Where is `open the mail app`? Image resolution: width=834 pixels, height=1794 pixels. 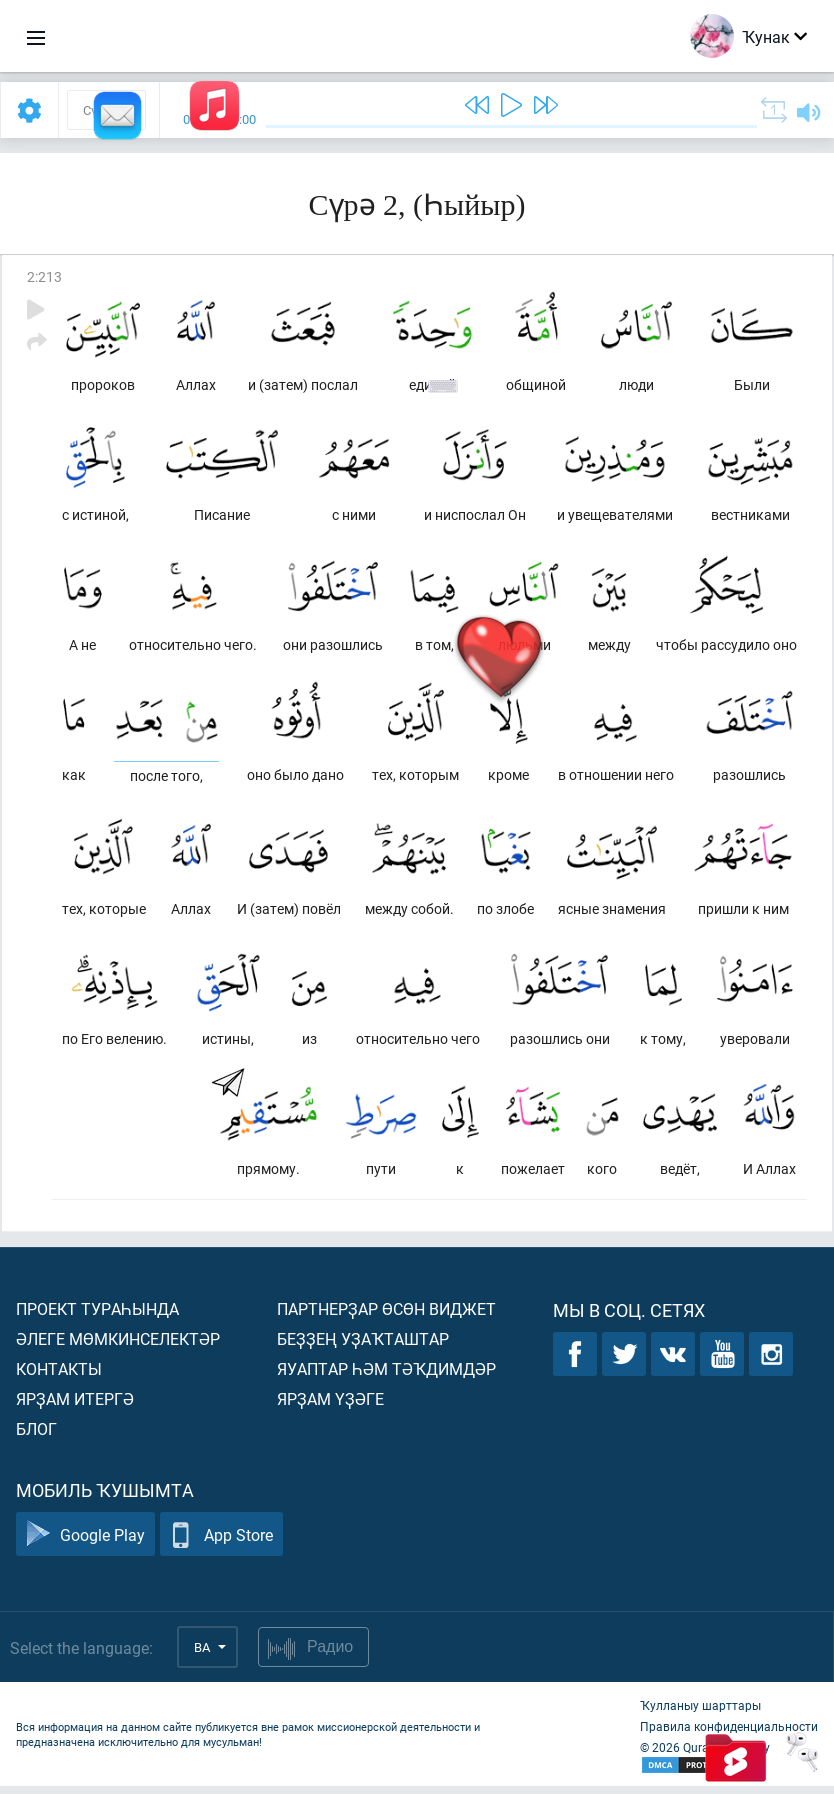
open the mail app is located at coordinates (117, 115).